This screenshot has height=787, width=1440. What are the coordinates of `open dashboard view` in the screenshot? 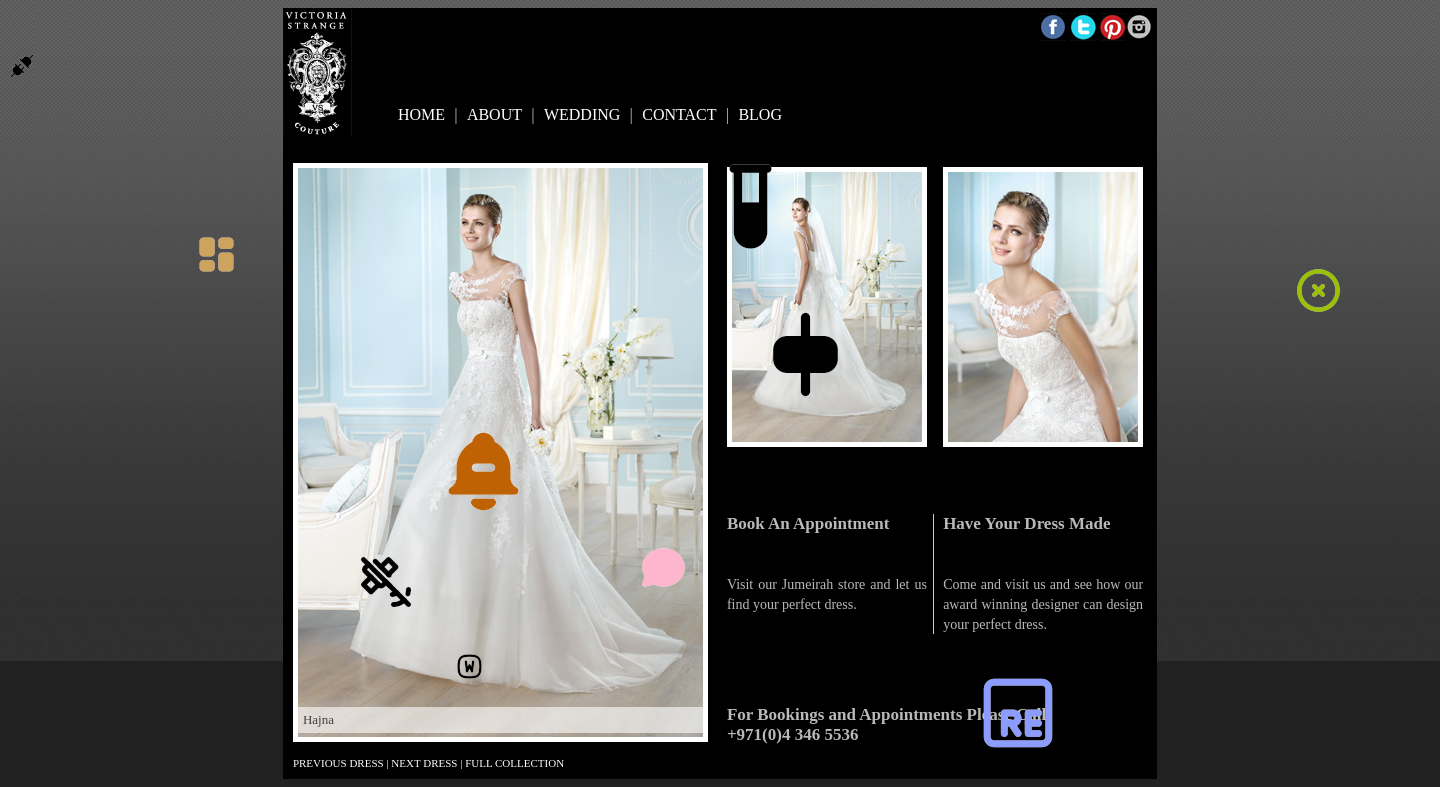 It's located at (216, 254).